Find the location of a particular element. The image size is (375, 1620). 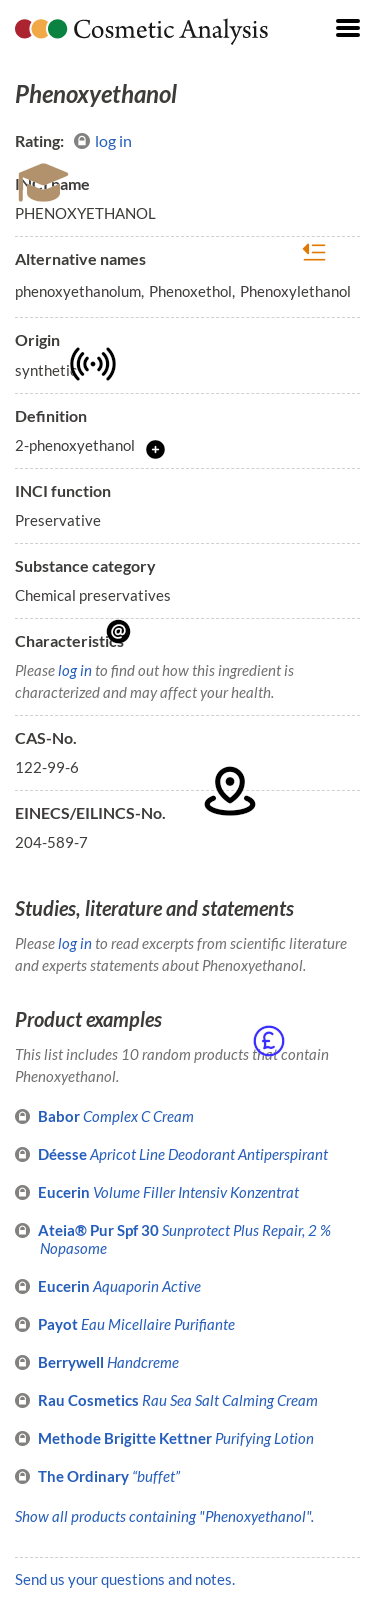

access email or contact options is located at coordinates (118, 631).